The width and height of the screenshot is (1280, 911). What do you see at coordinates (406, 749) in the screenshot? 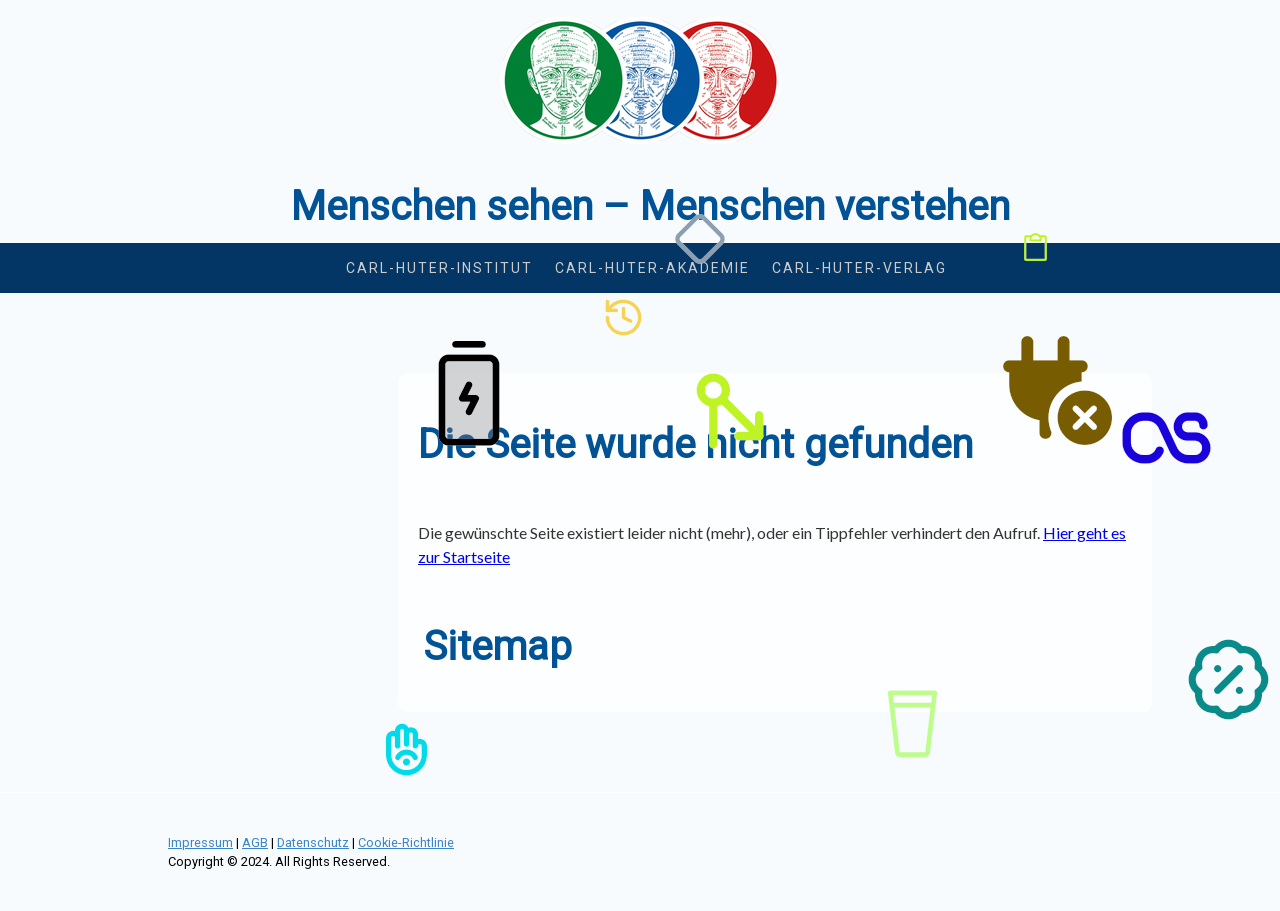
I see `access palm reading or hand analysis feature` at bounding box center [406, 749].